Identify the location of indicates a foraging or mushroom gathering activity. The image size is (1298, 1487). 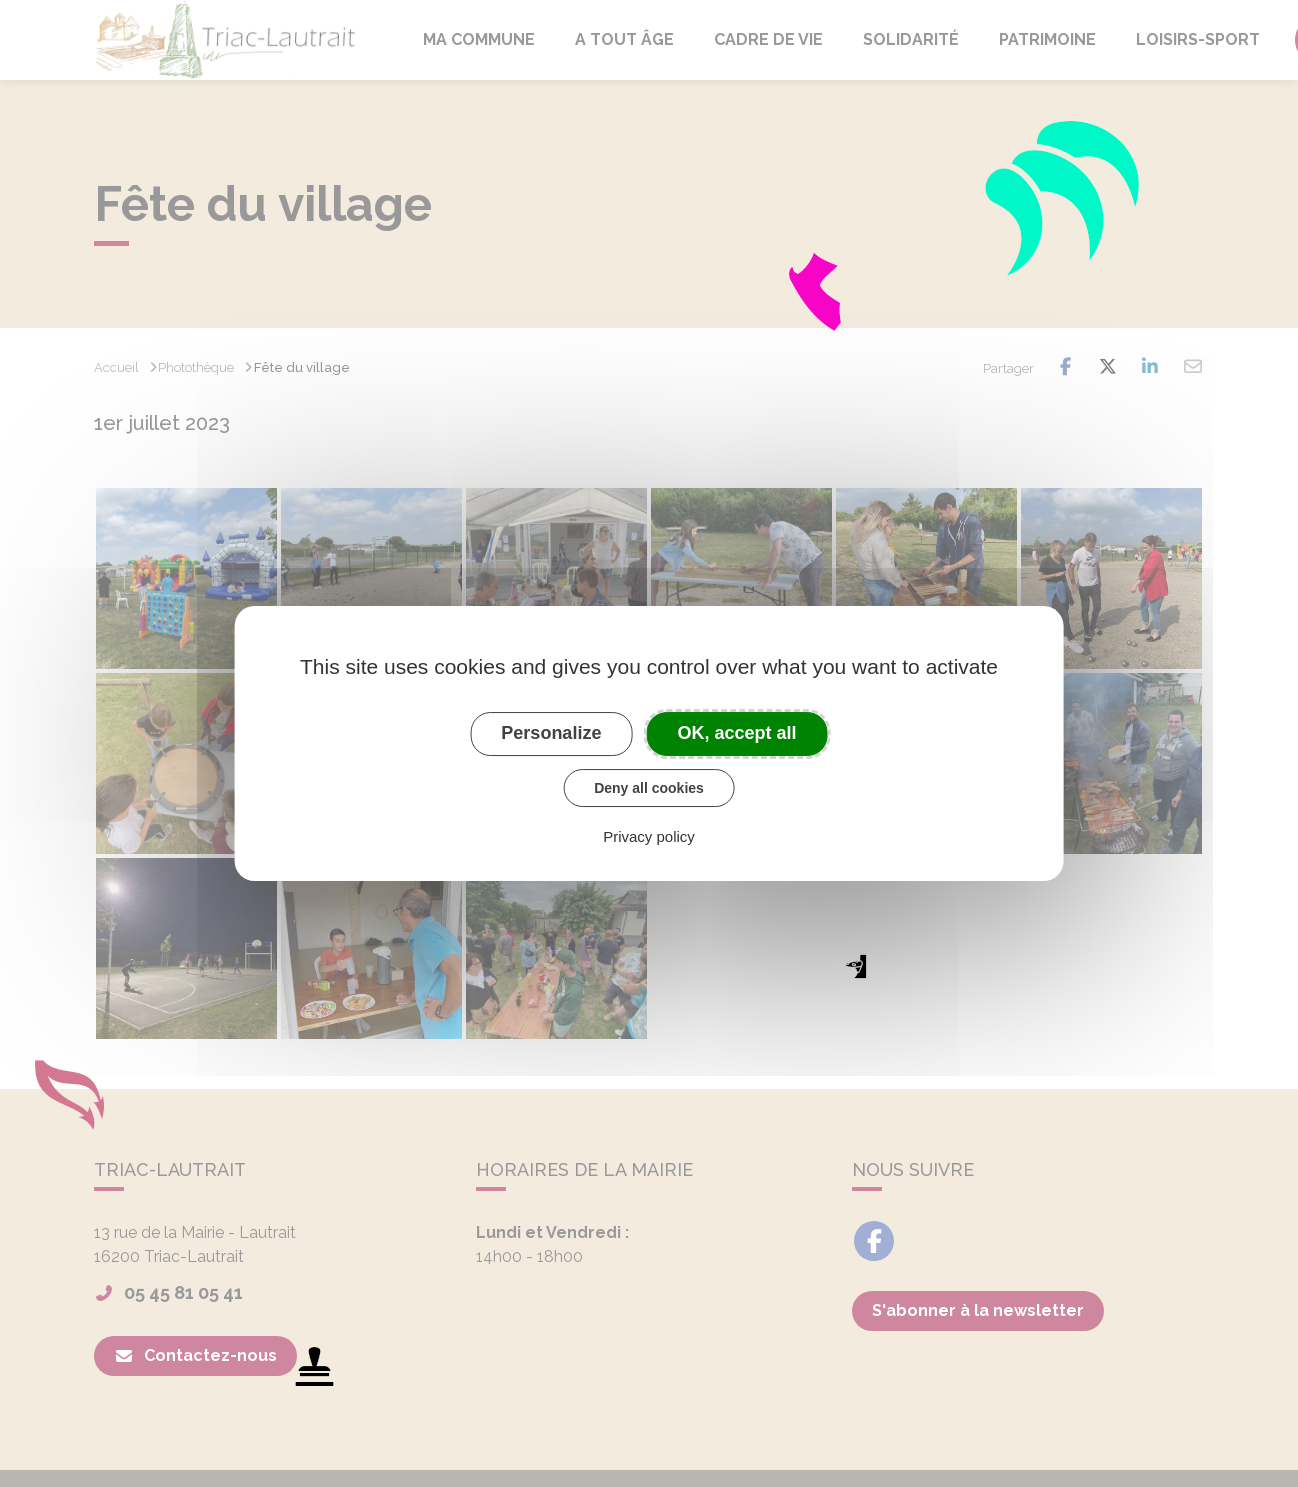
(854, 966).